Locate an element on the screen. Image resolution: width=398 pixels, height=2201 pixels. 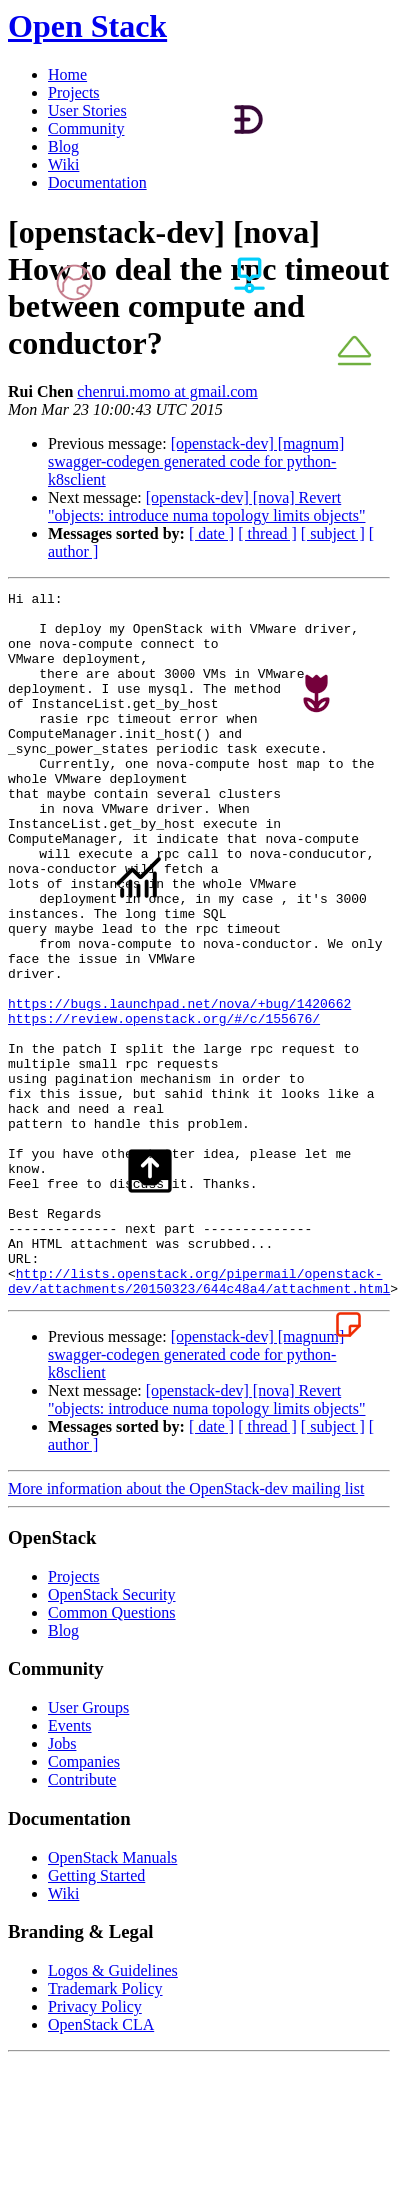
view dogecoin balance or wallet is located at coordinates (248, 119).